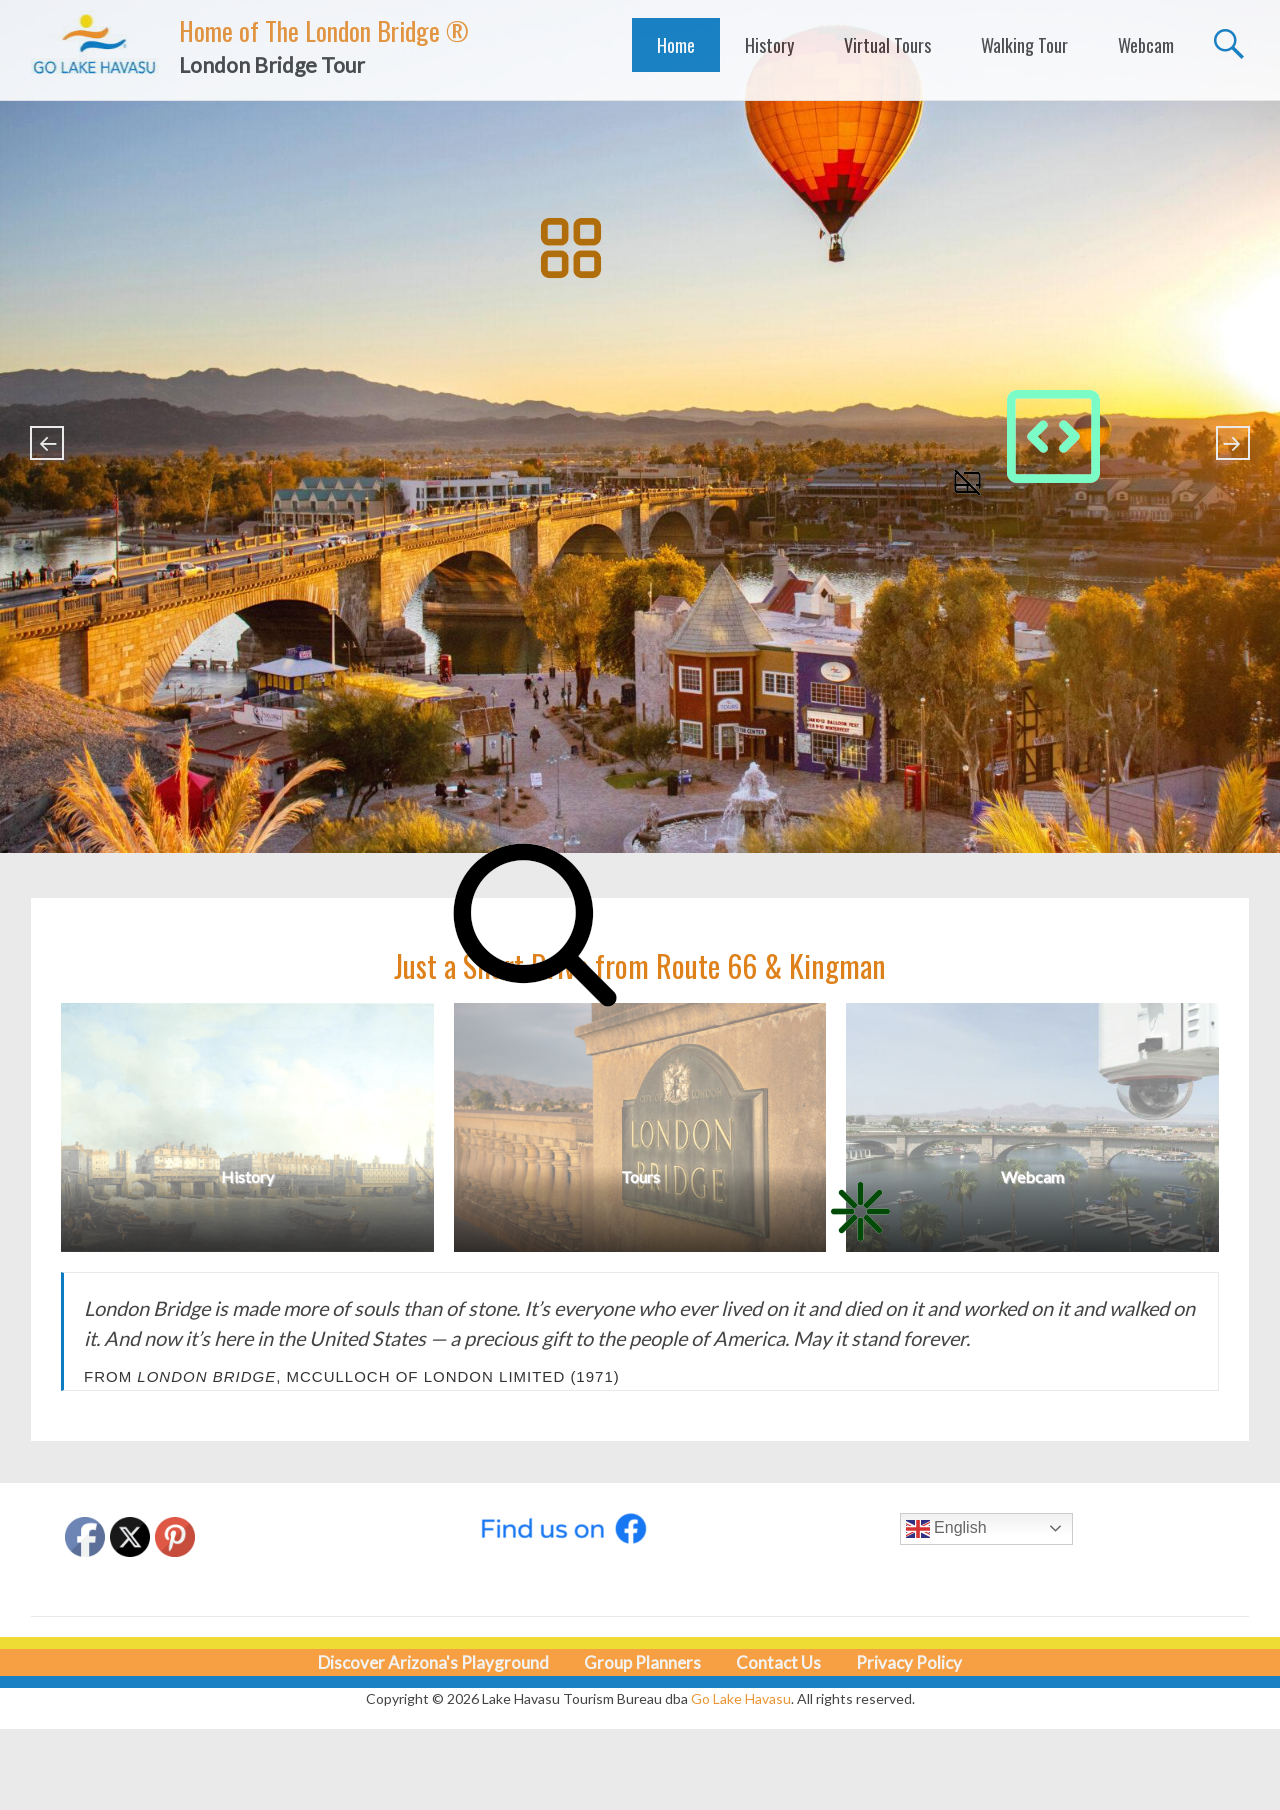 Image resolution: width=1280 pixels, height=1810 pixels. What do you see at coordinates (571, 248) in the screenshot?
I see `view all apps` at bounding box center [571, 248].